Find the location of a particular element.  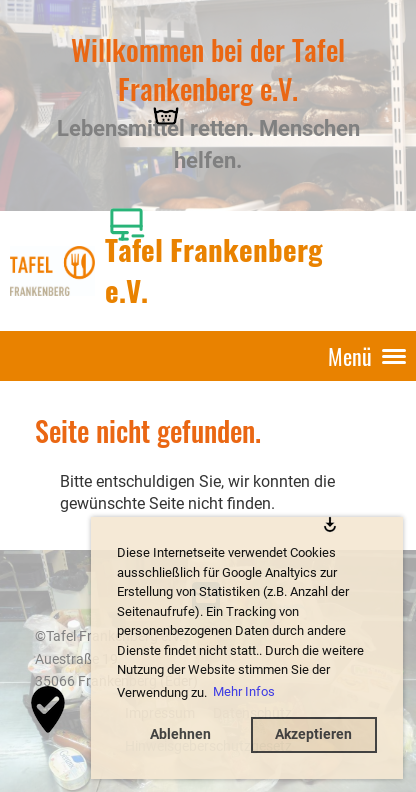

confirm or select a location is located at coordinates (48, 710).